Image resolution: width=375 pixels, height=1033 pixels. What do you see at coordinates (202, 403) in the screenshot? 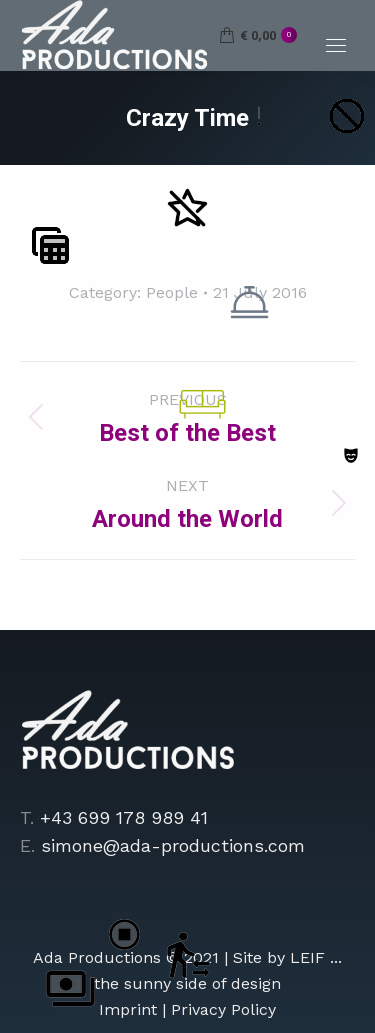
I see `browse furniture or home decor items` at bounding box center [202, 403].